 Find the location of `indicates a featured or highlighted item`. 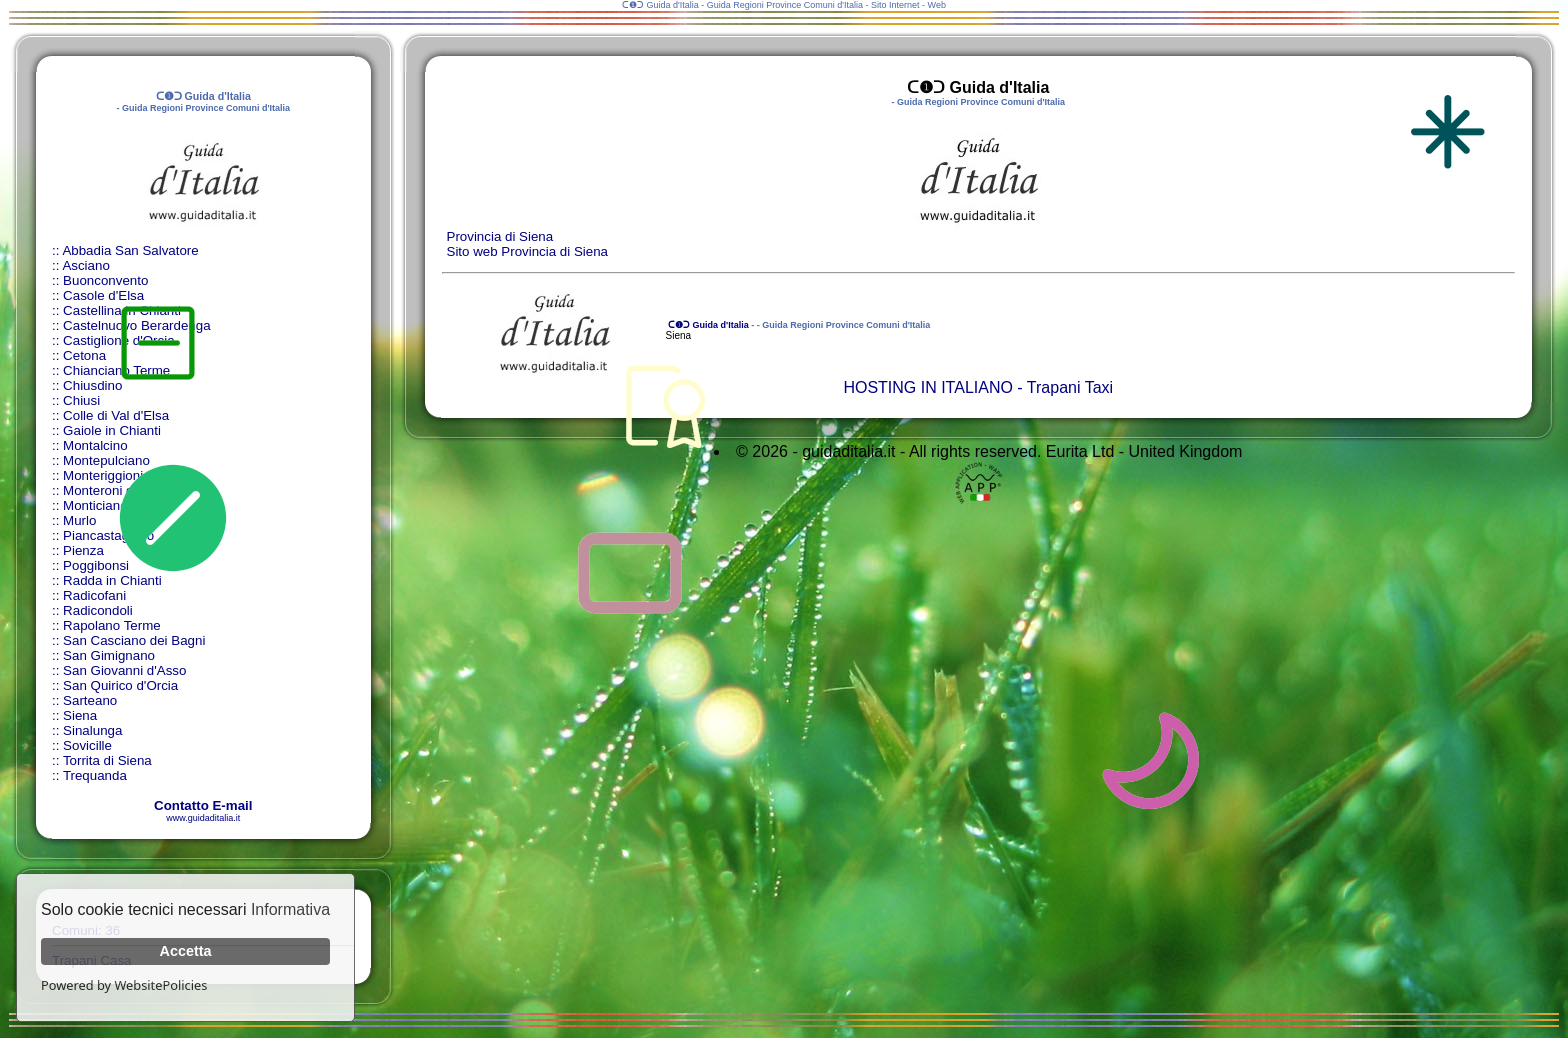

indicates a featured or highlighted item is located at coordinates (1449, 133).